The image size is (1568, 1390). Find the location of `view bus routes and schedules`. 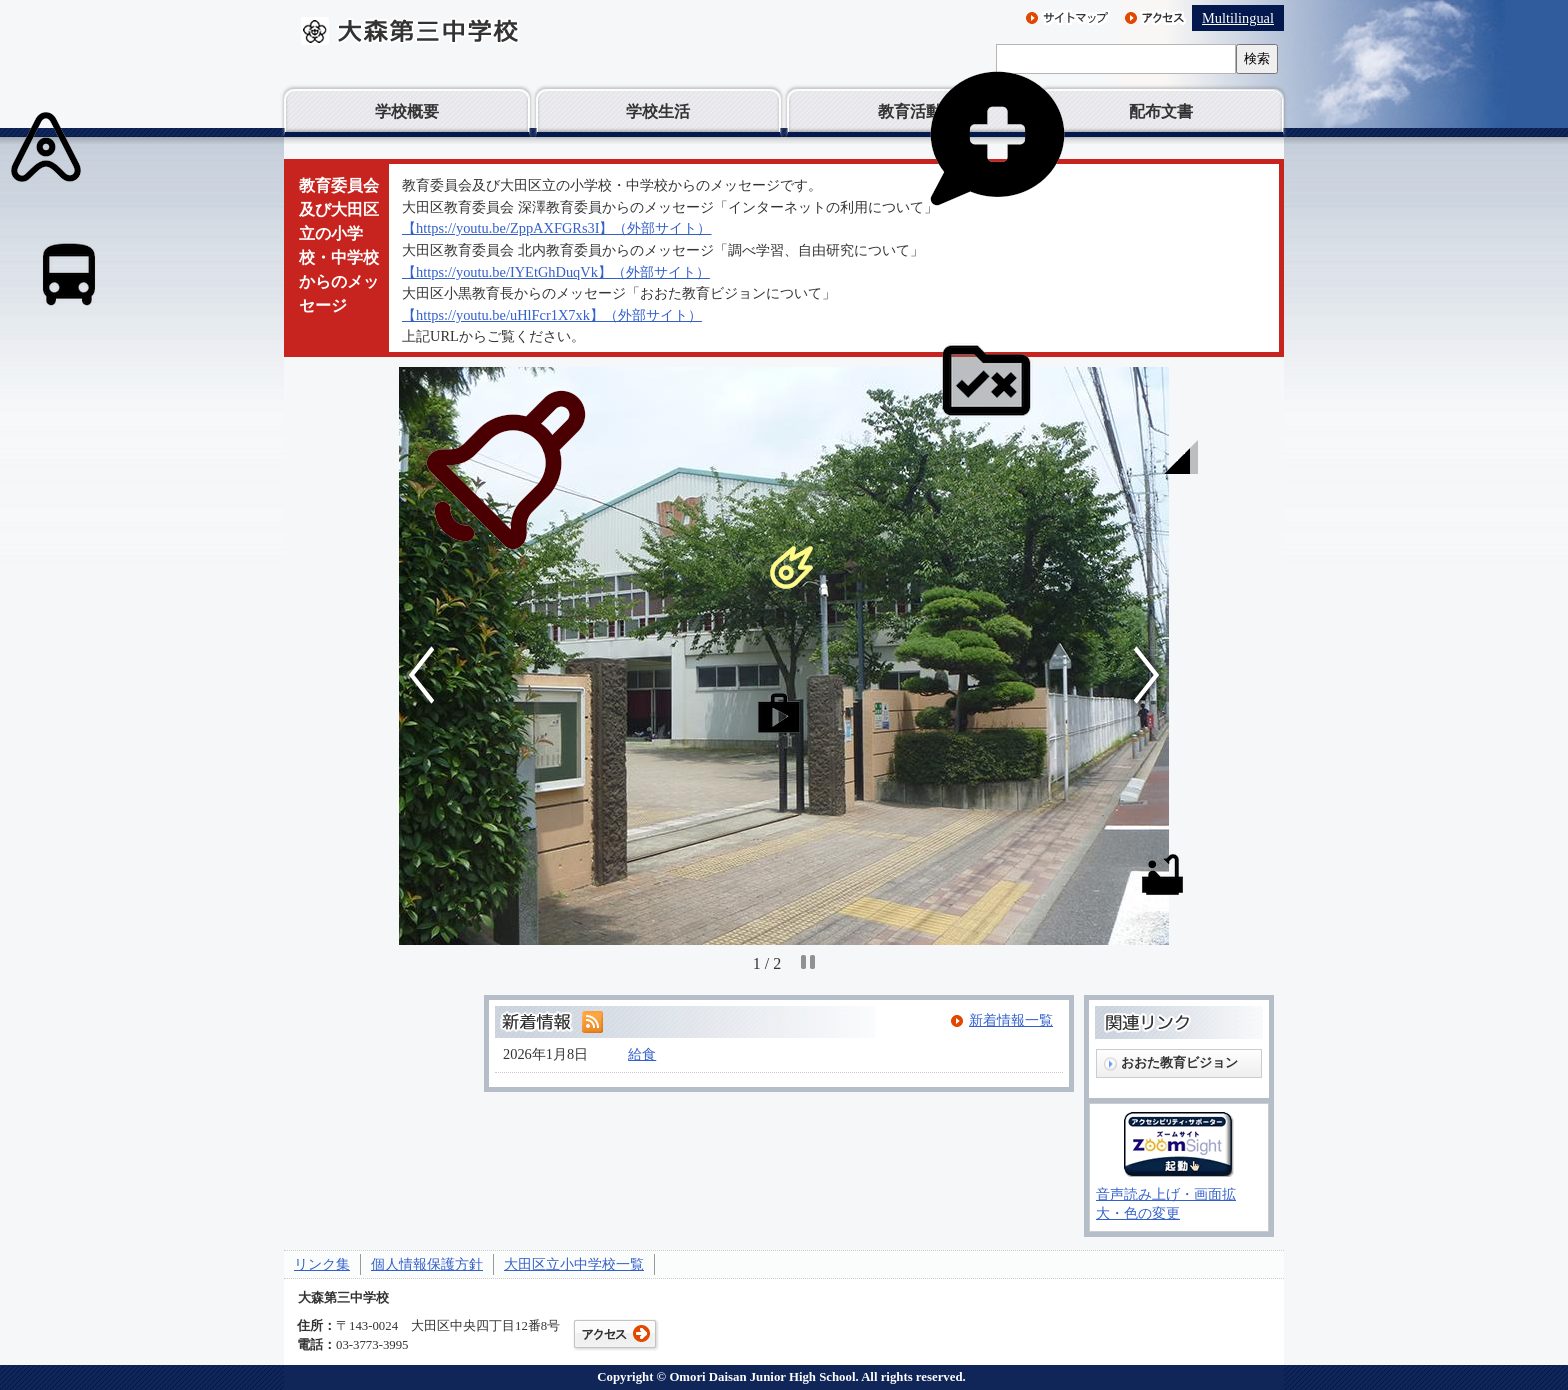

view bus routes and schedules is located at coordinates (69, 276).